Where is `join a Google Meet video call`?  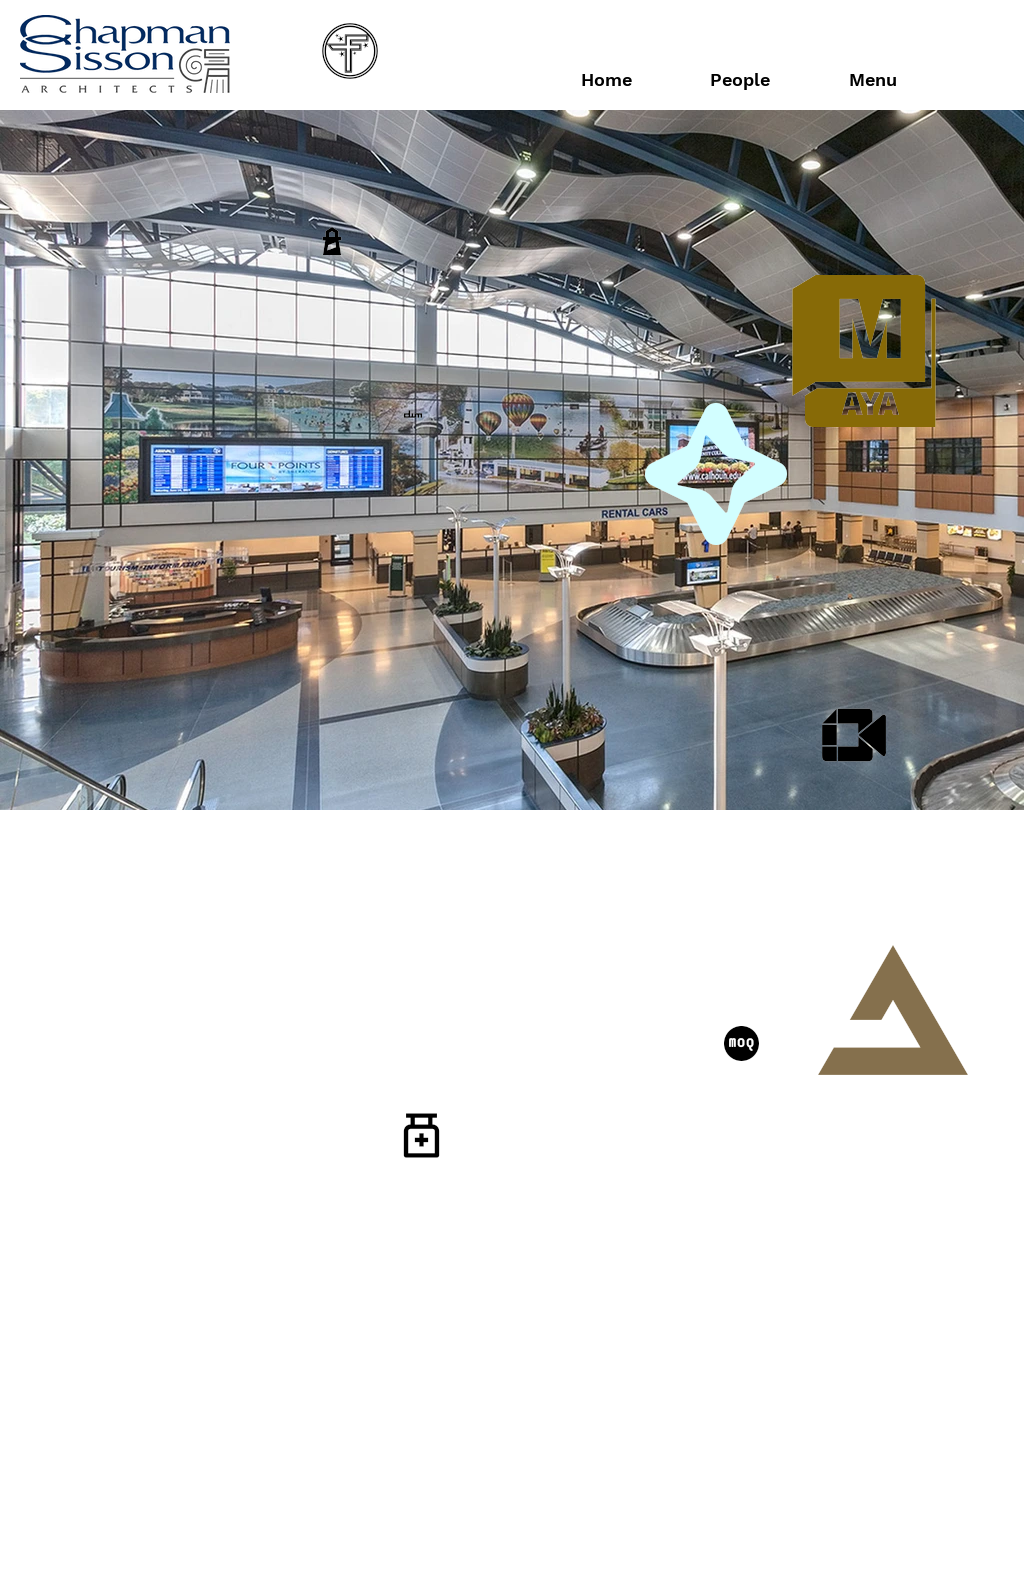
join a Google Meet video call is located at coordinates (854, 735).